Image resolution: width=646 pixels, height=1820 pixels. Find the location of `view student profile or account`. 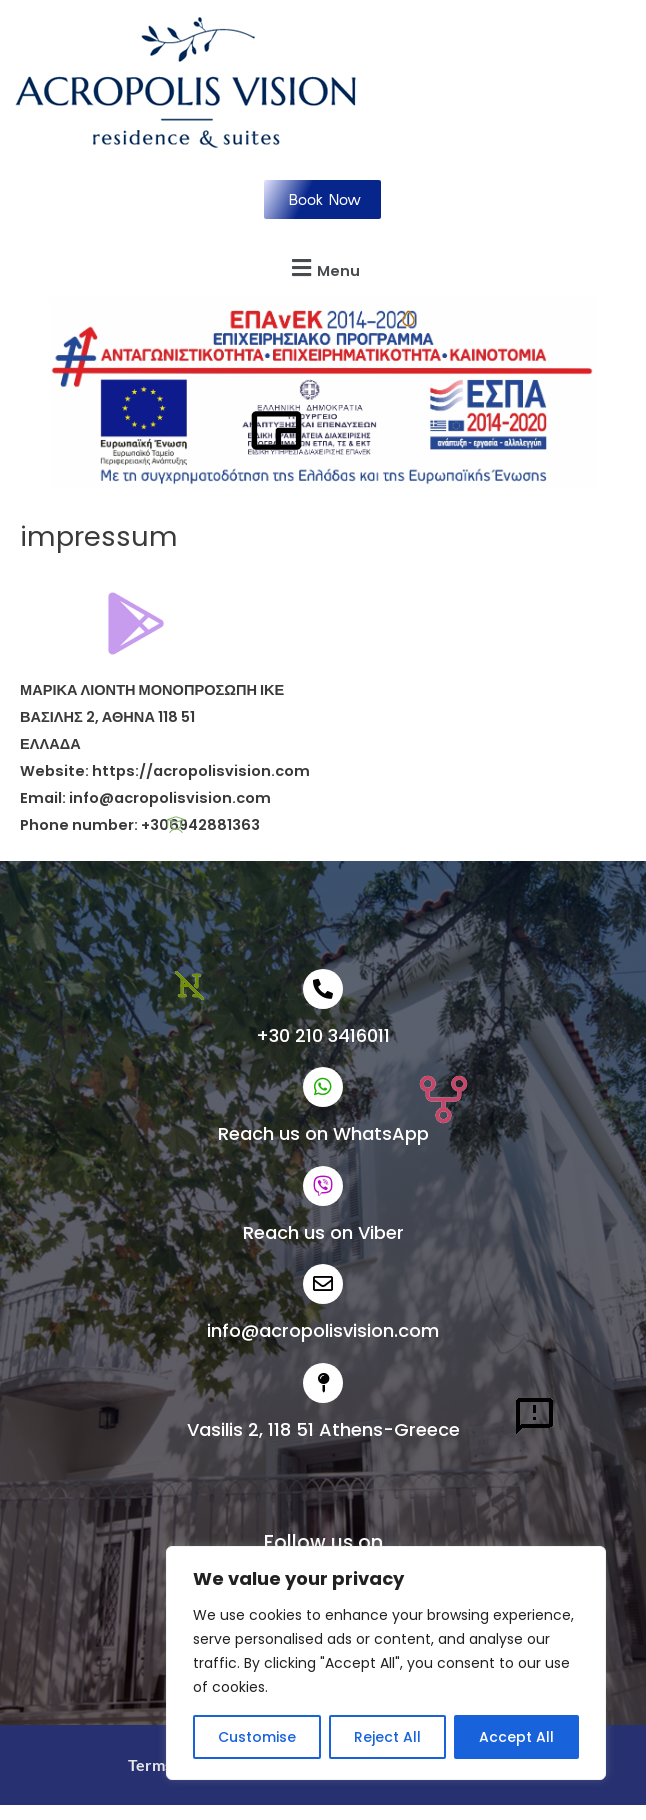

view student profile or account is located at coordinates (176, 825).